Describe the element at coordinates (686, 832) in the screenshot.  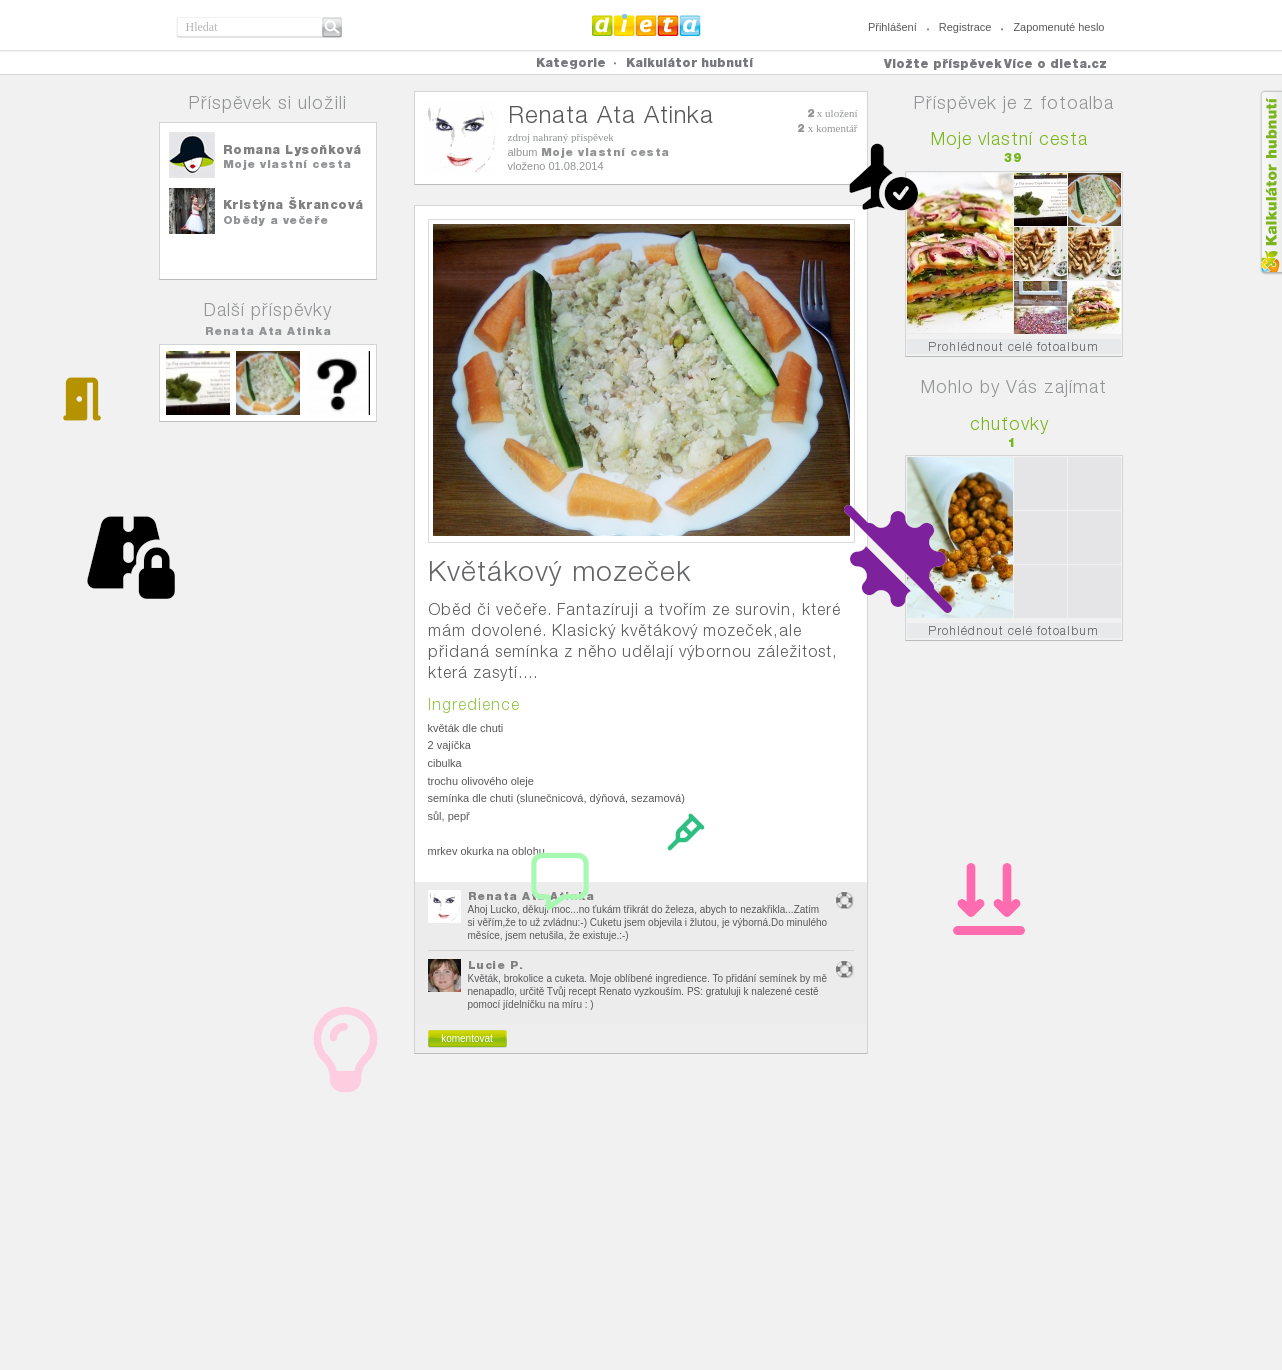
I see `indicates accessibility or mobility assistance options` at that location.